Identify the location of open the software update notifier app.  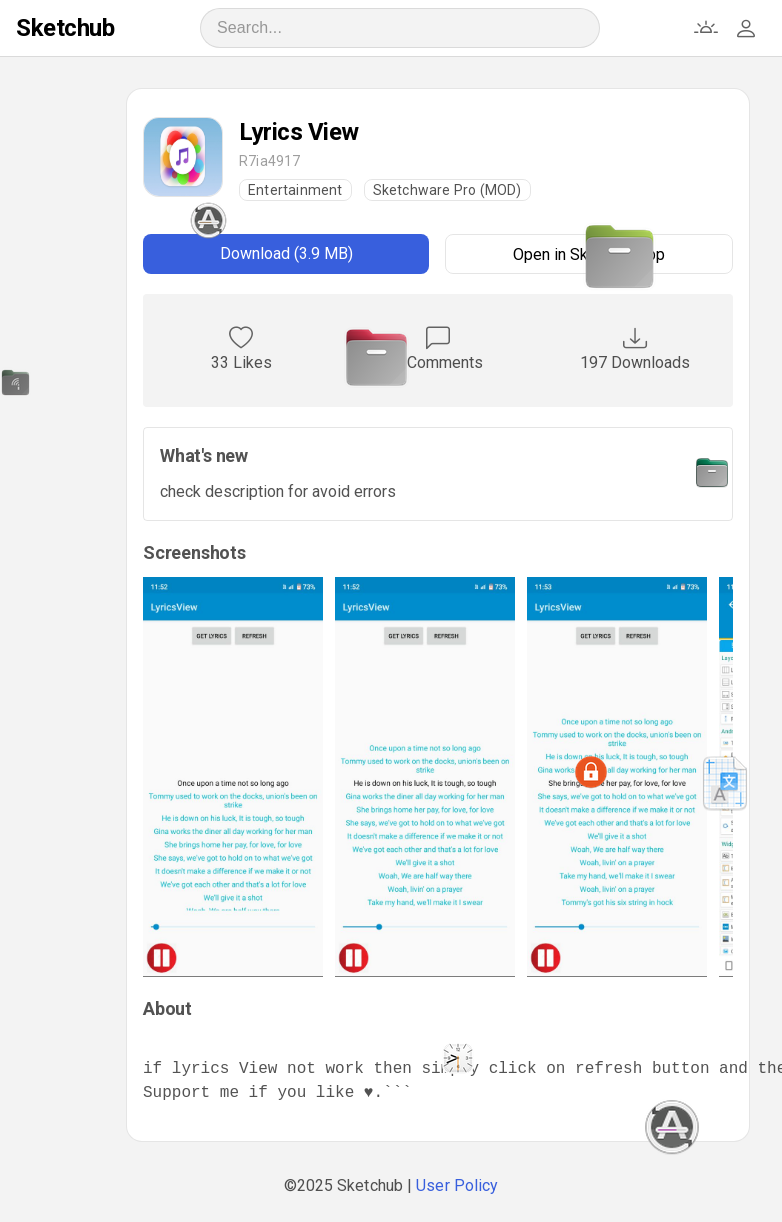
(208, 220).